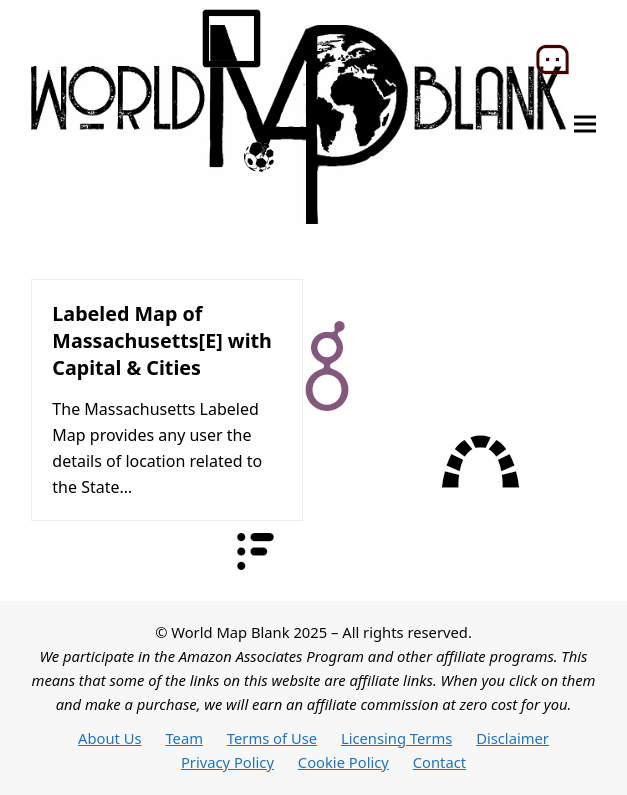 This screenshot has width=627, height=795. What do you see at coordinates (255, 551) in the screenshot?
I see `codefactor code review service logo` at bounding box center [255, 551].